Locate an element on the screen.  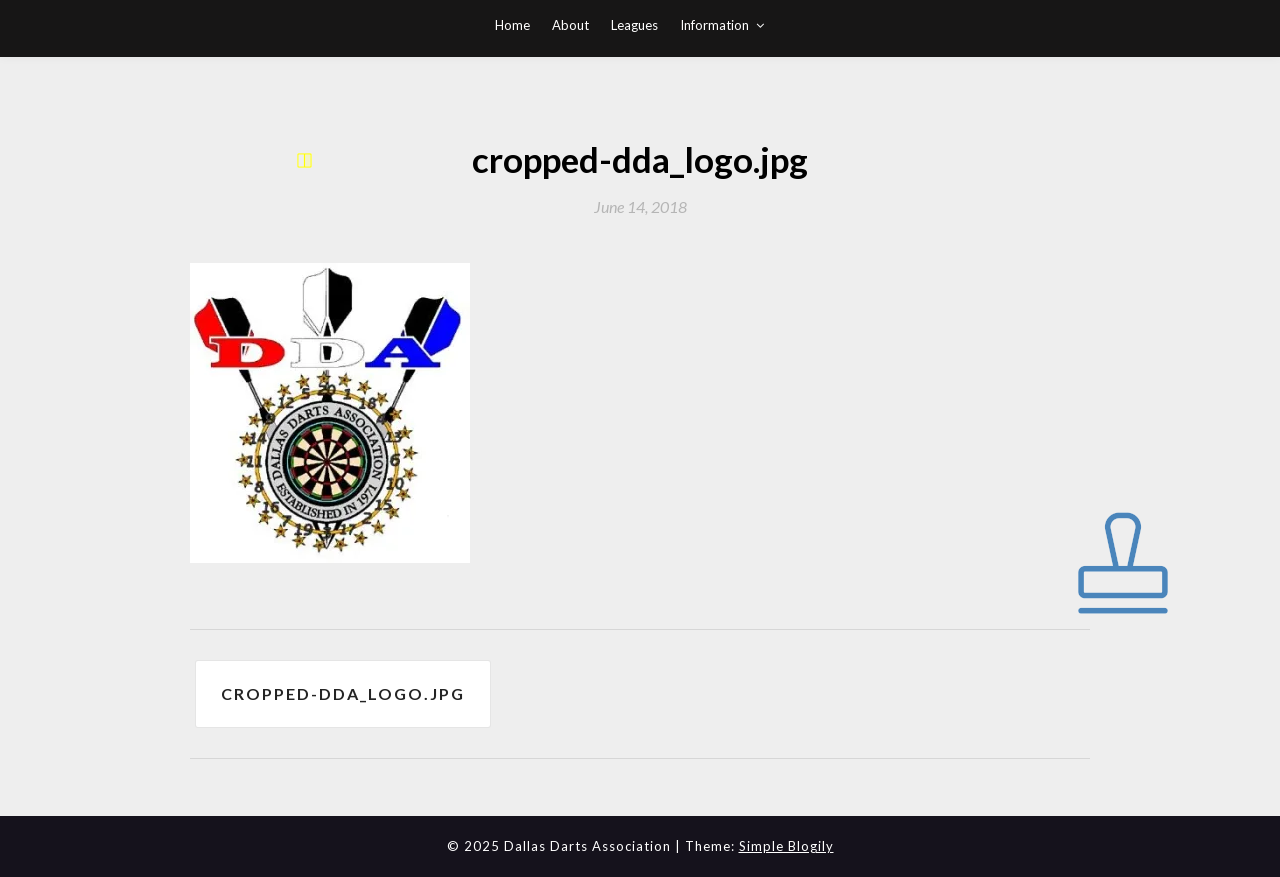
toggle half-screen or split view mode is located at coordinates (304, 160).